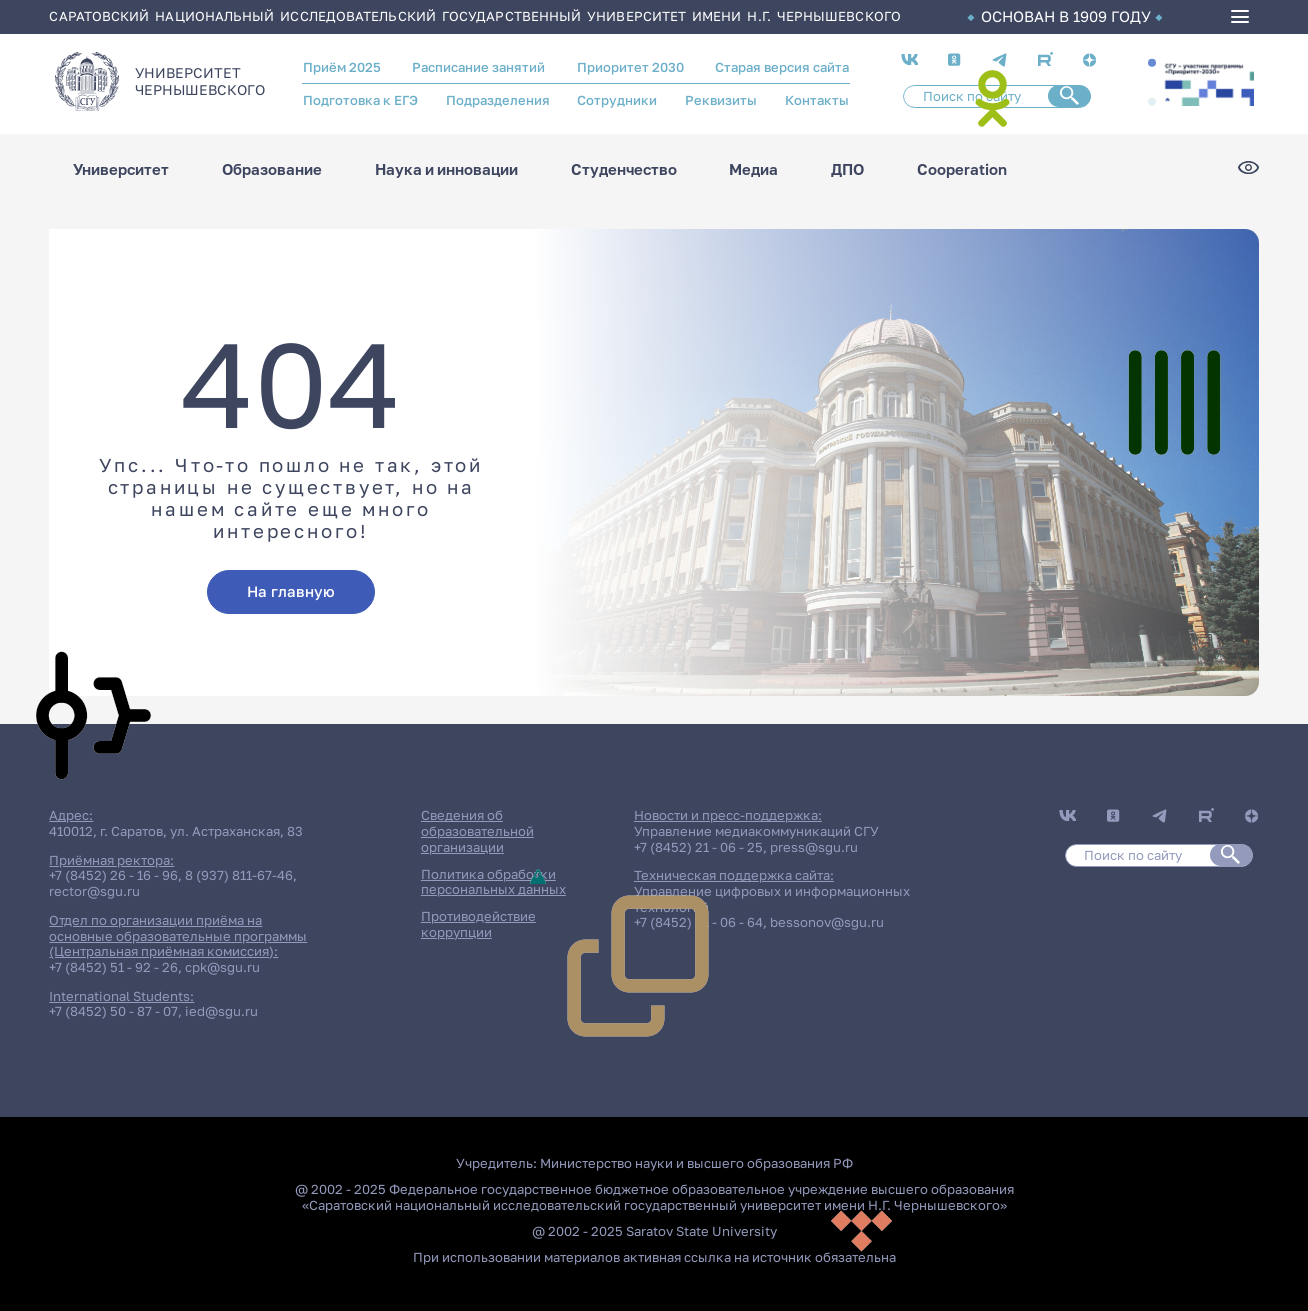 This screenshot has height=1311, width=1308. Describe the element at coordinates (538, 877) in the screenshot. I see `view outdoor or nature-related content` at that location.